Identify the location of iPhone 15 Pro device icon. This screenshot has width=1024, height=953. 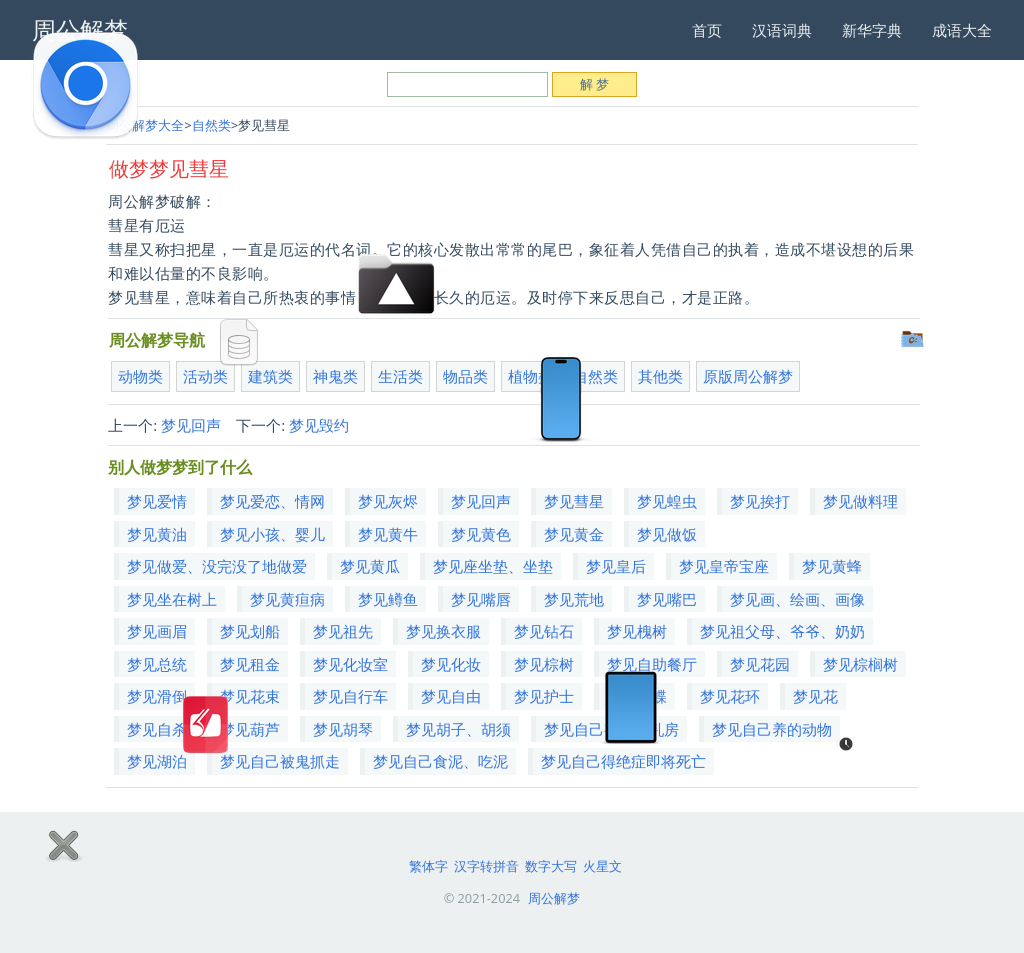
(561, 400).